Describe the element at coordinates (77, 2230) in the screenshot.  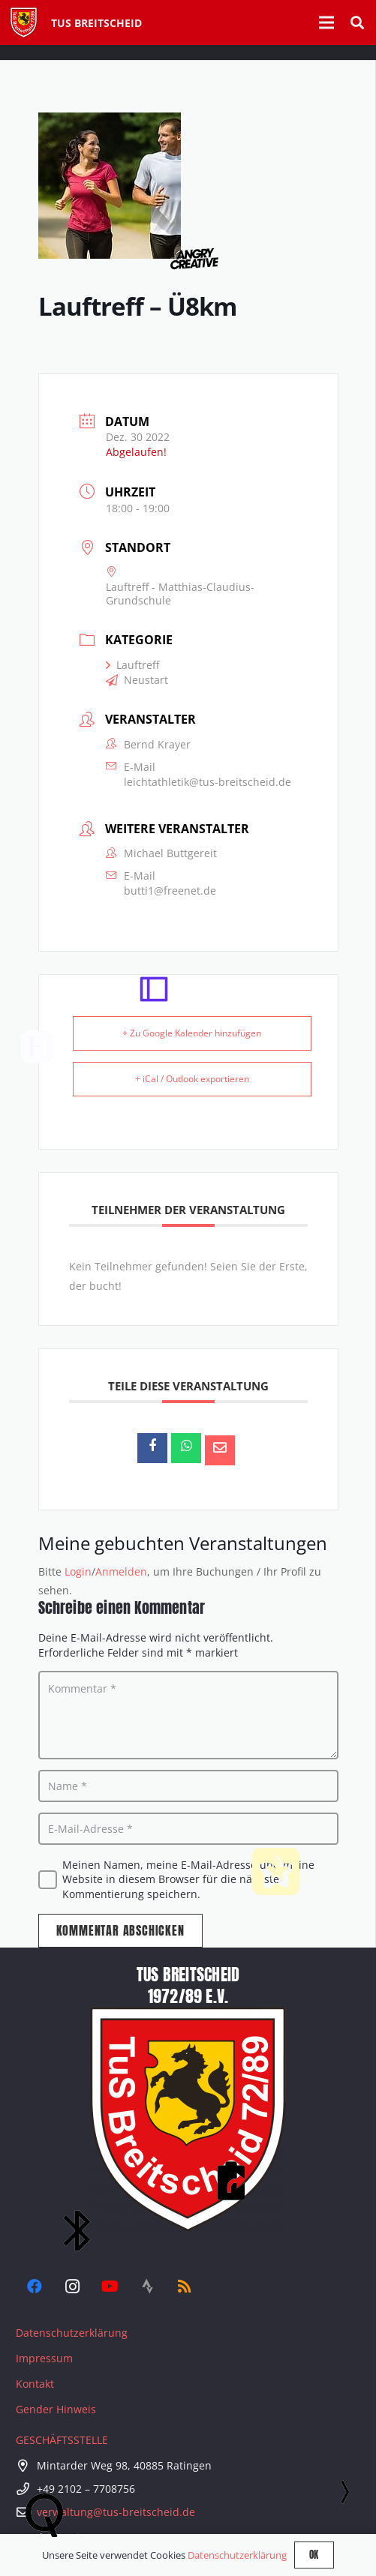
I see `toggle bluetooth connectivity` at that location.